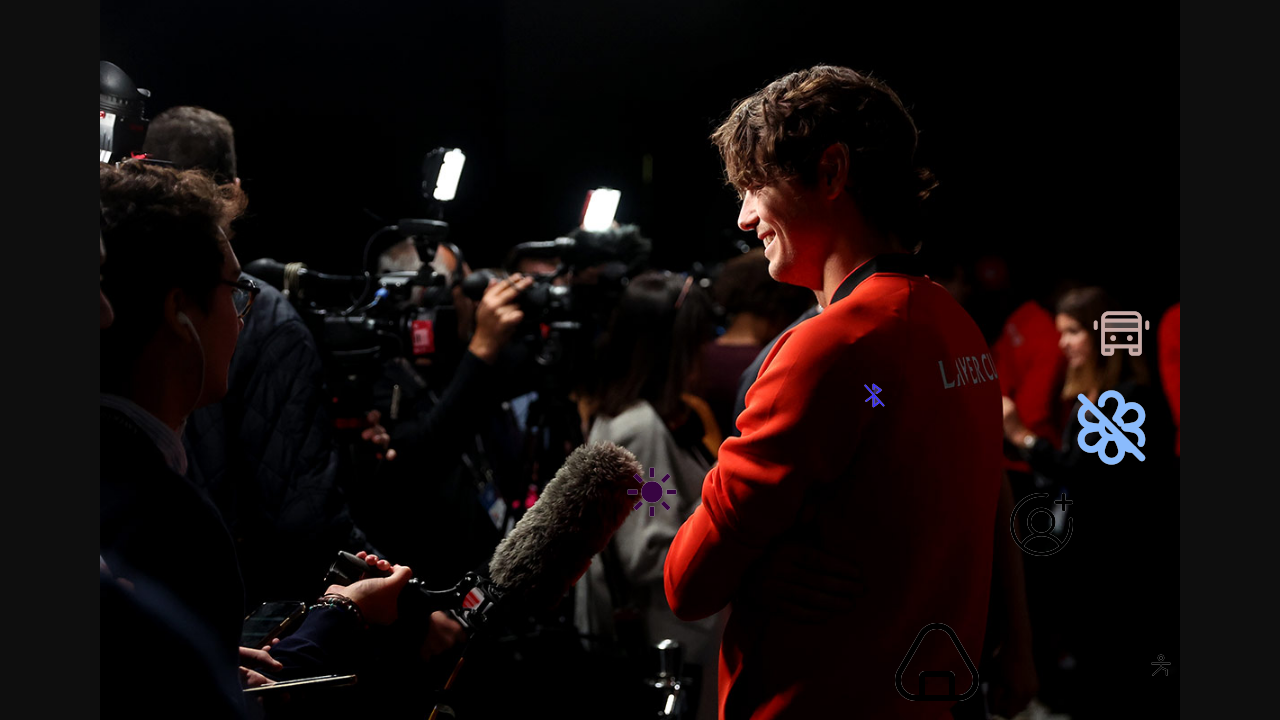  I want to click on add a new user or contact, so click(1041, 524).